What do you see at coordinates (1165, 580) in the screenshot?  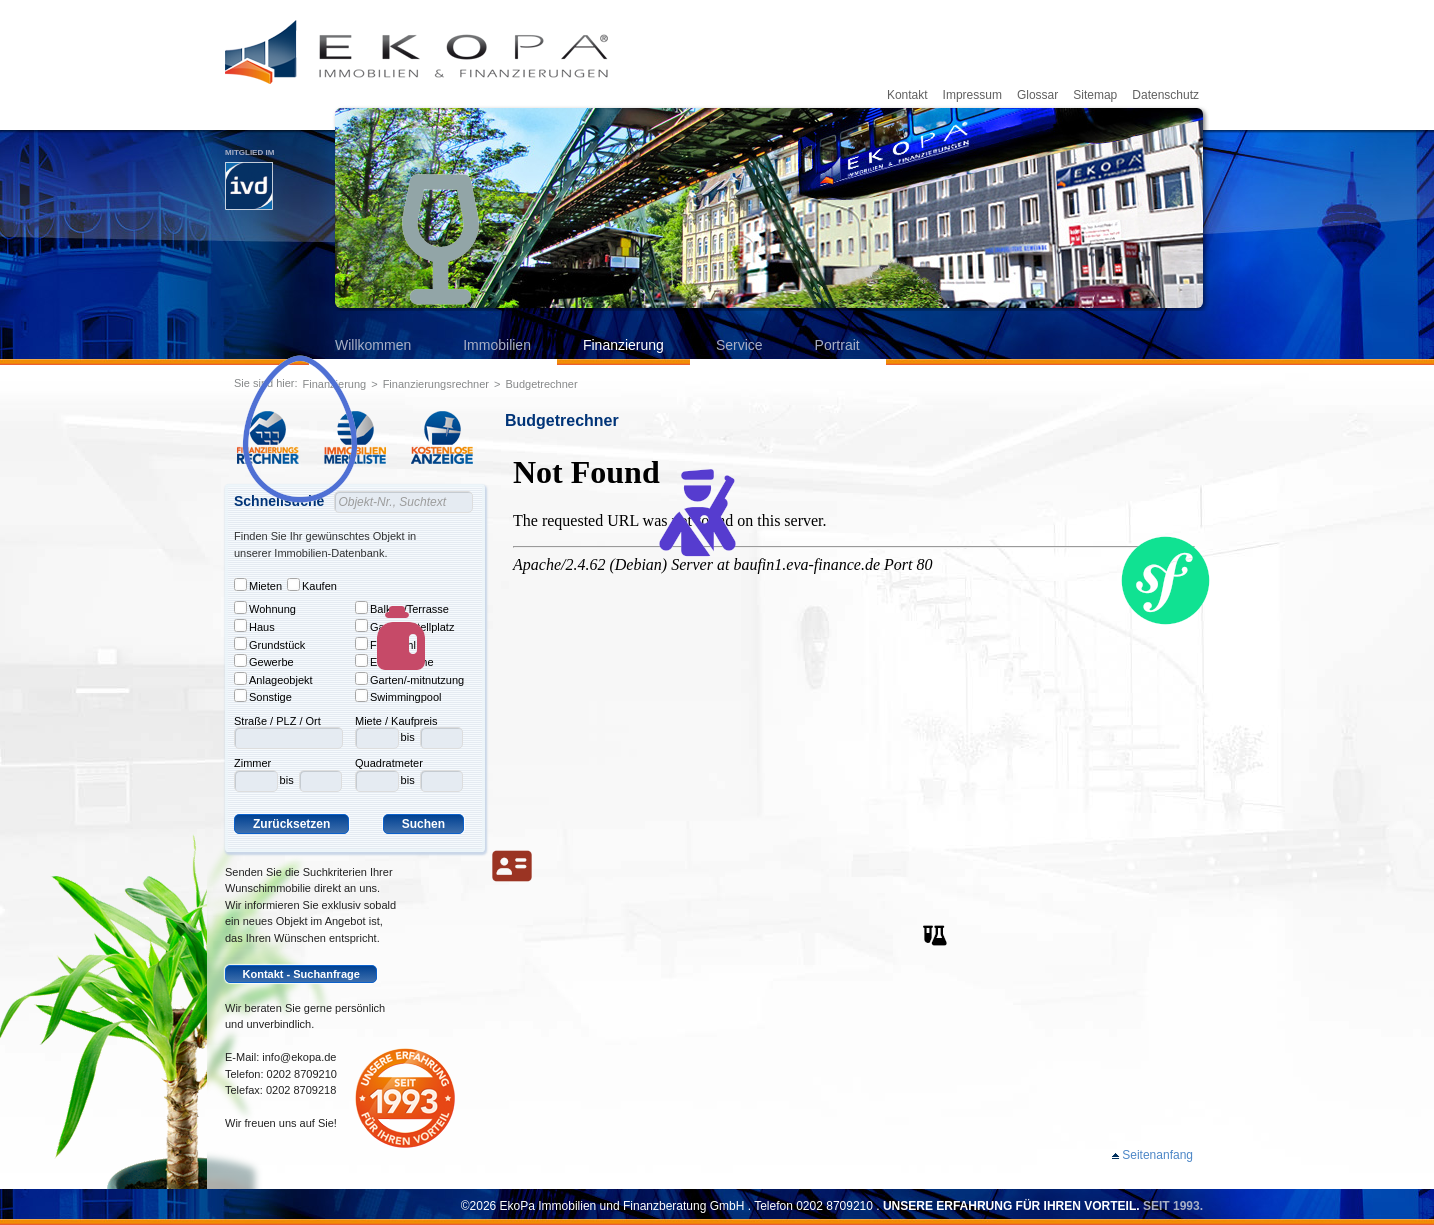 I see `symfony framework logo` at bounding box center [1165, 580].